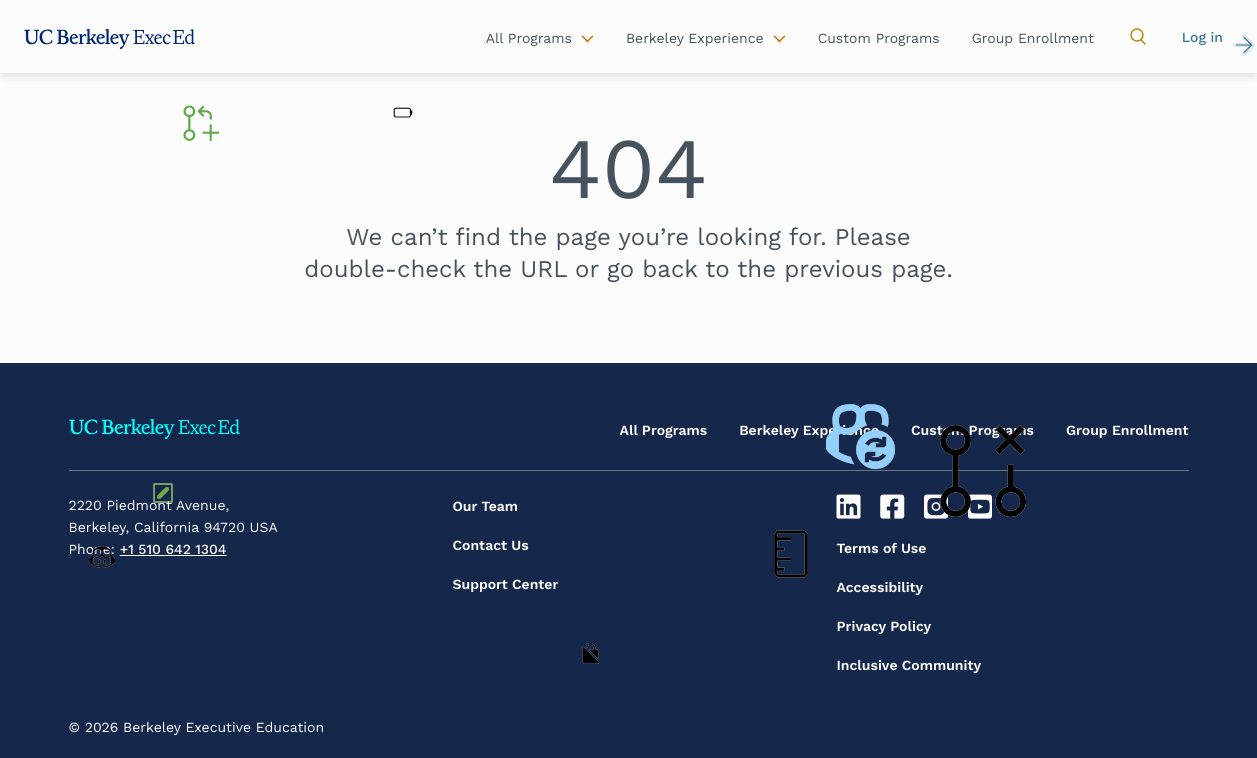 The height and width of the screenshot is (758, 1257). Describe the element at coordinates (102, 557) in the screenshot. I see `access GitHub Copilot AI assistant` at that location.